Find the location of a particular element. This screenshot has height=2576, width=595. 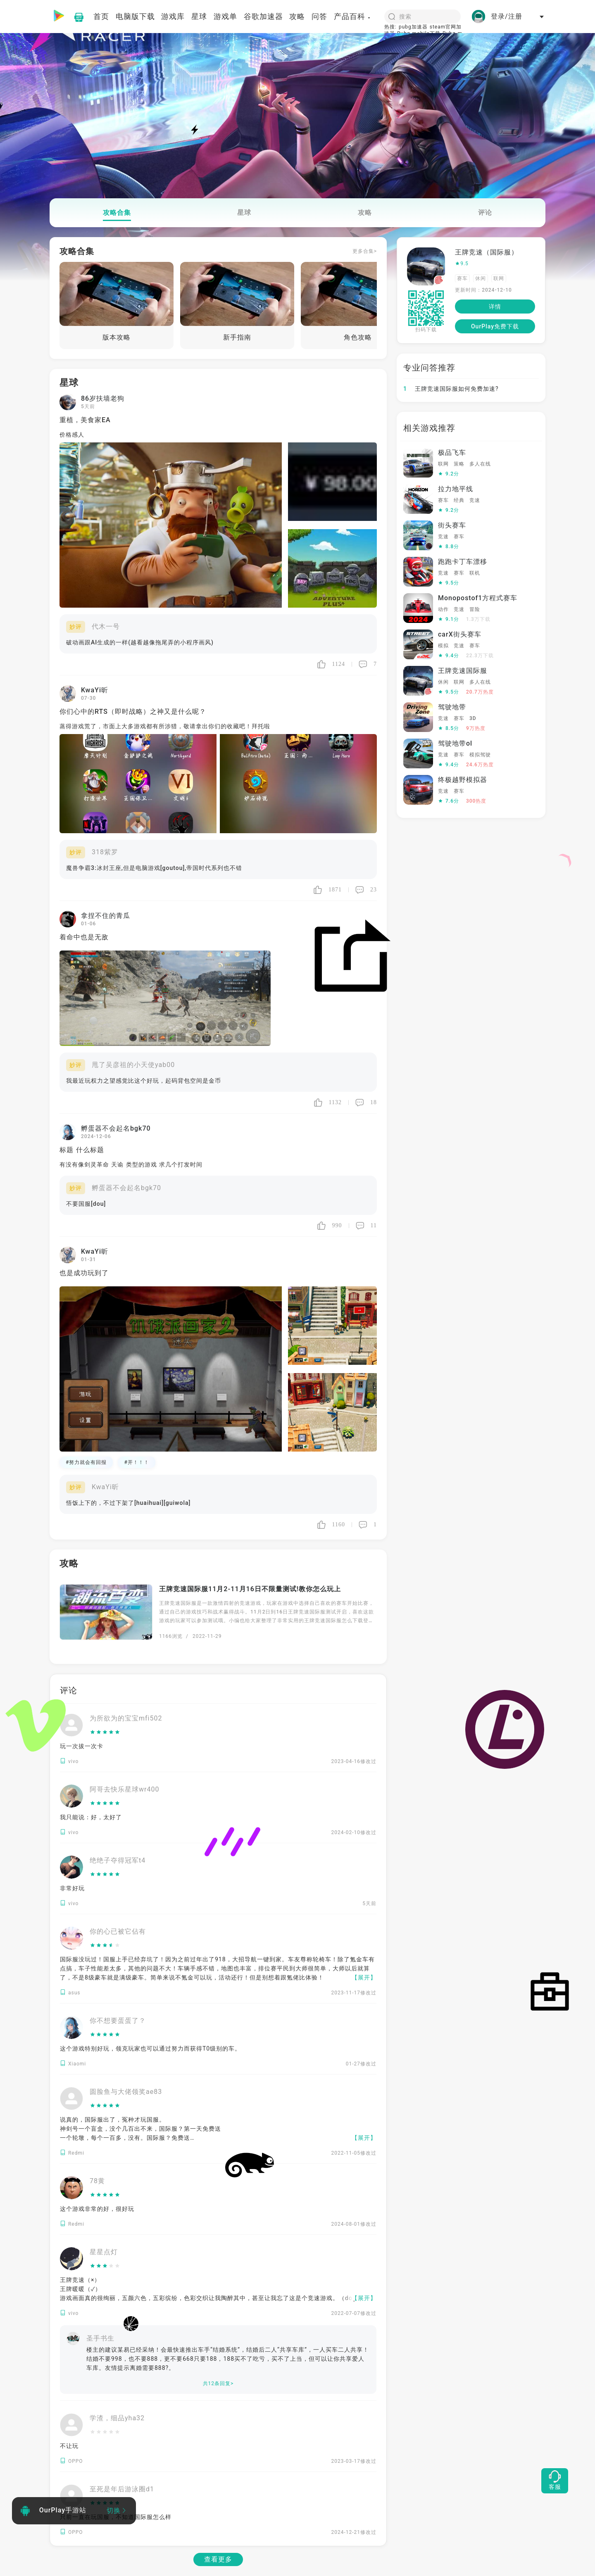

drizzle ORM logo is located at coordinates (232, 1842).